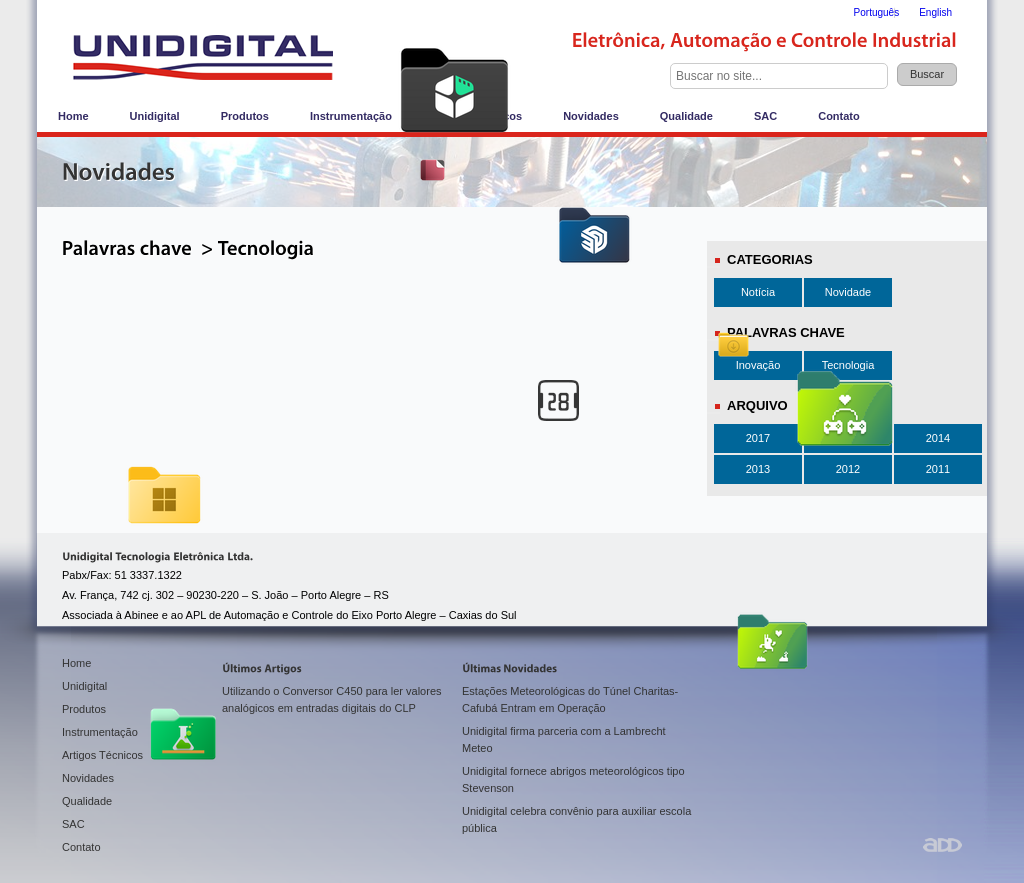  Describe the element at coordinates (772, 643) in the screenshot. I see `open your gamejolt games folder` at that location.